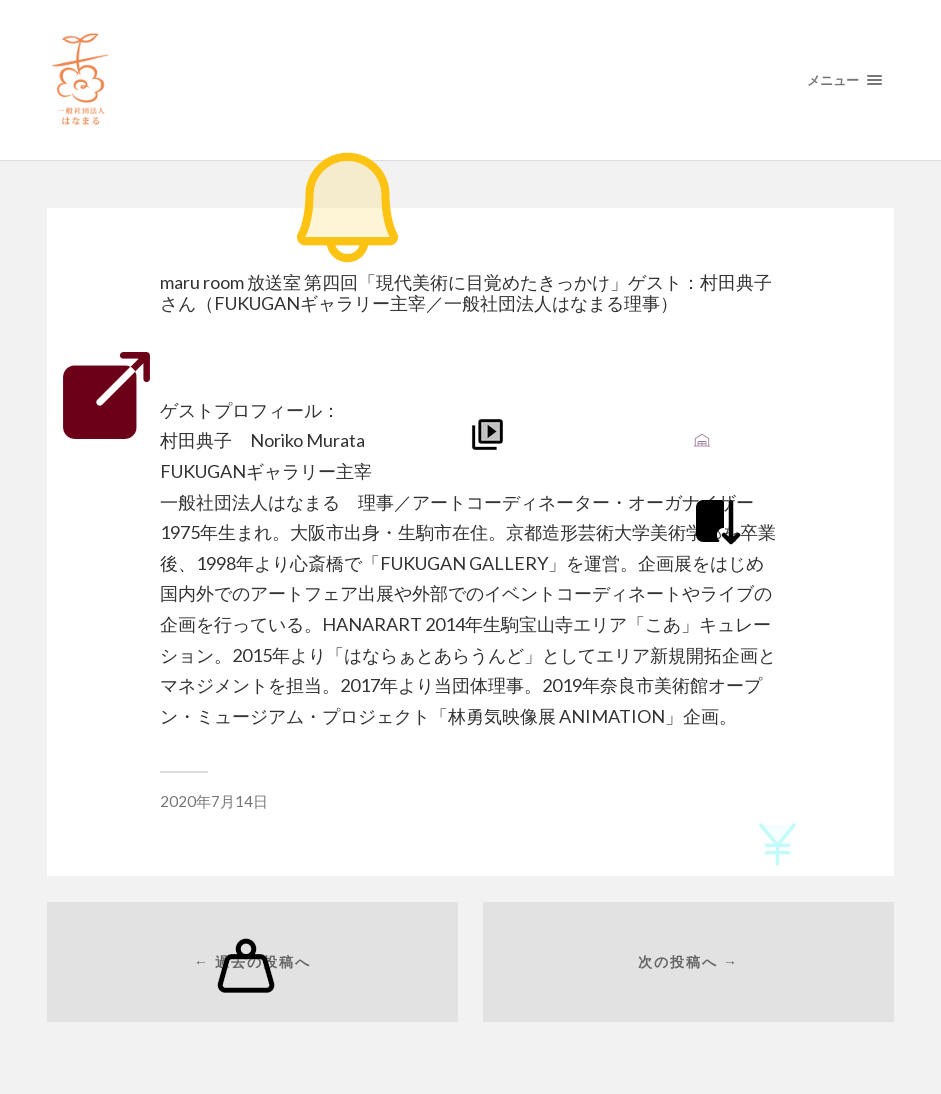 This screenshot has height=1094, width=941. What do you see at coordinates (347, 207) in the screenshot?
I see `view notifications` at bounding box center [347, 207].